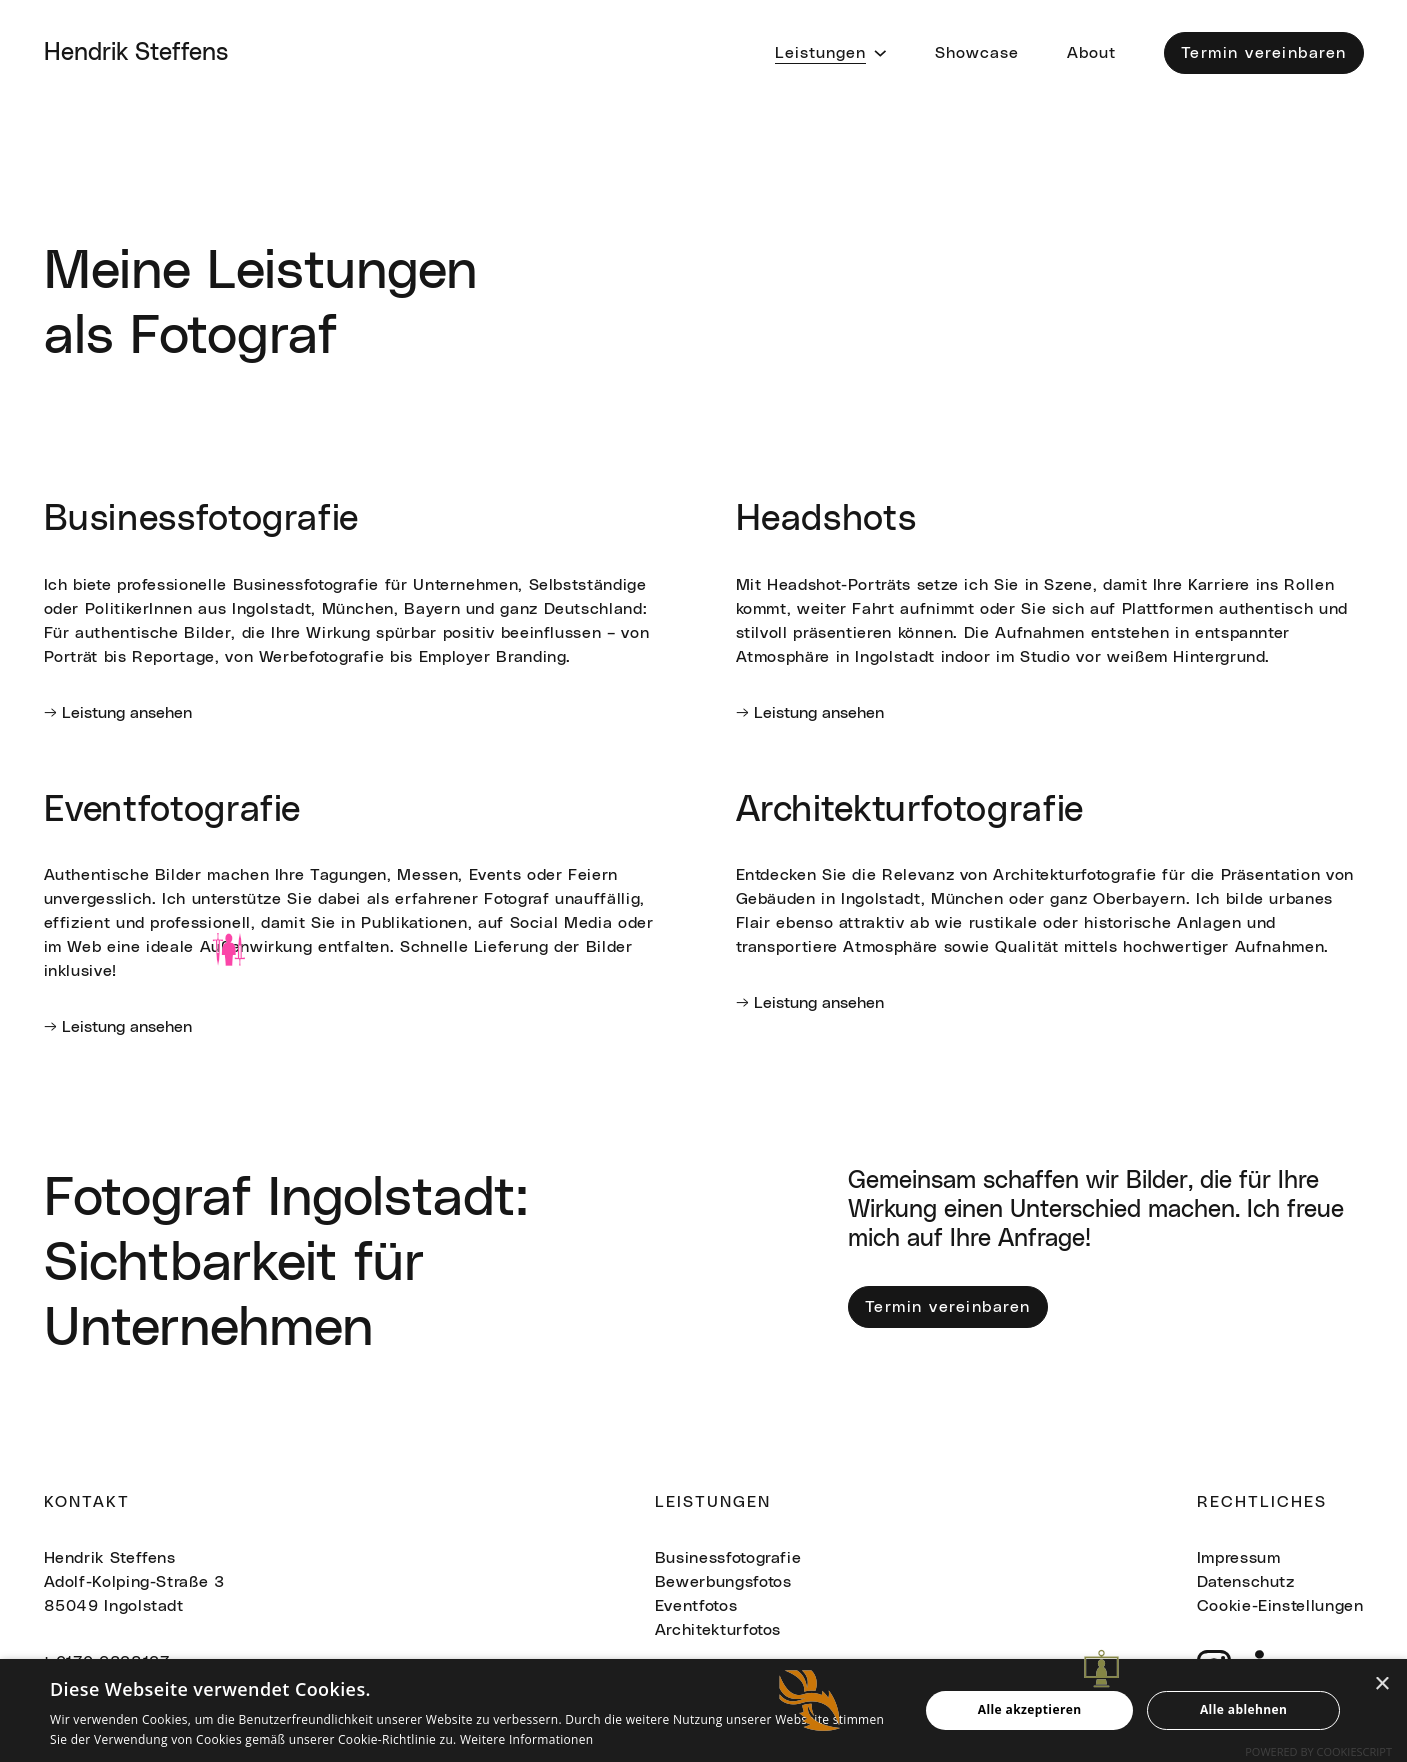 Image resolution: width=1407 pixels, height=1762 pixels. I want to click on start or join a video conference call, so click(1101, 1668).